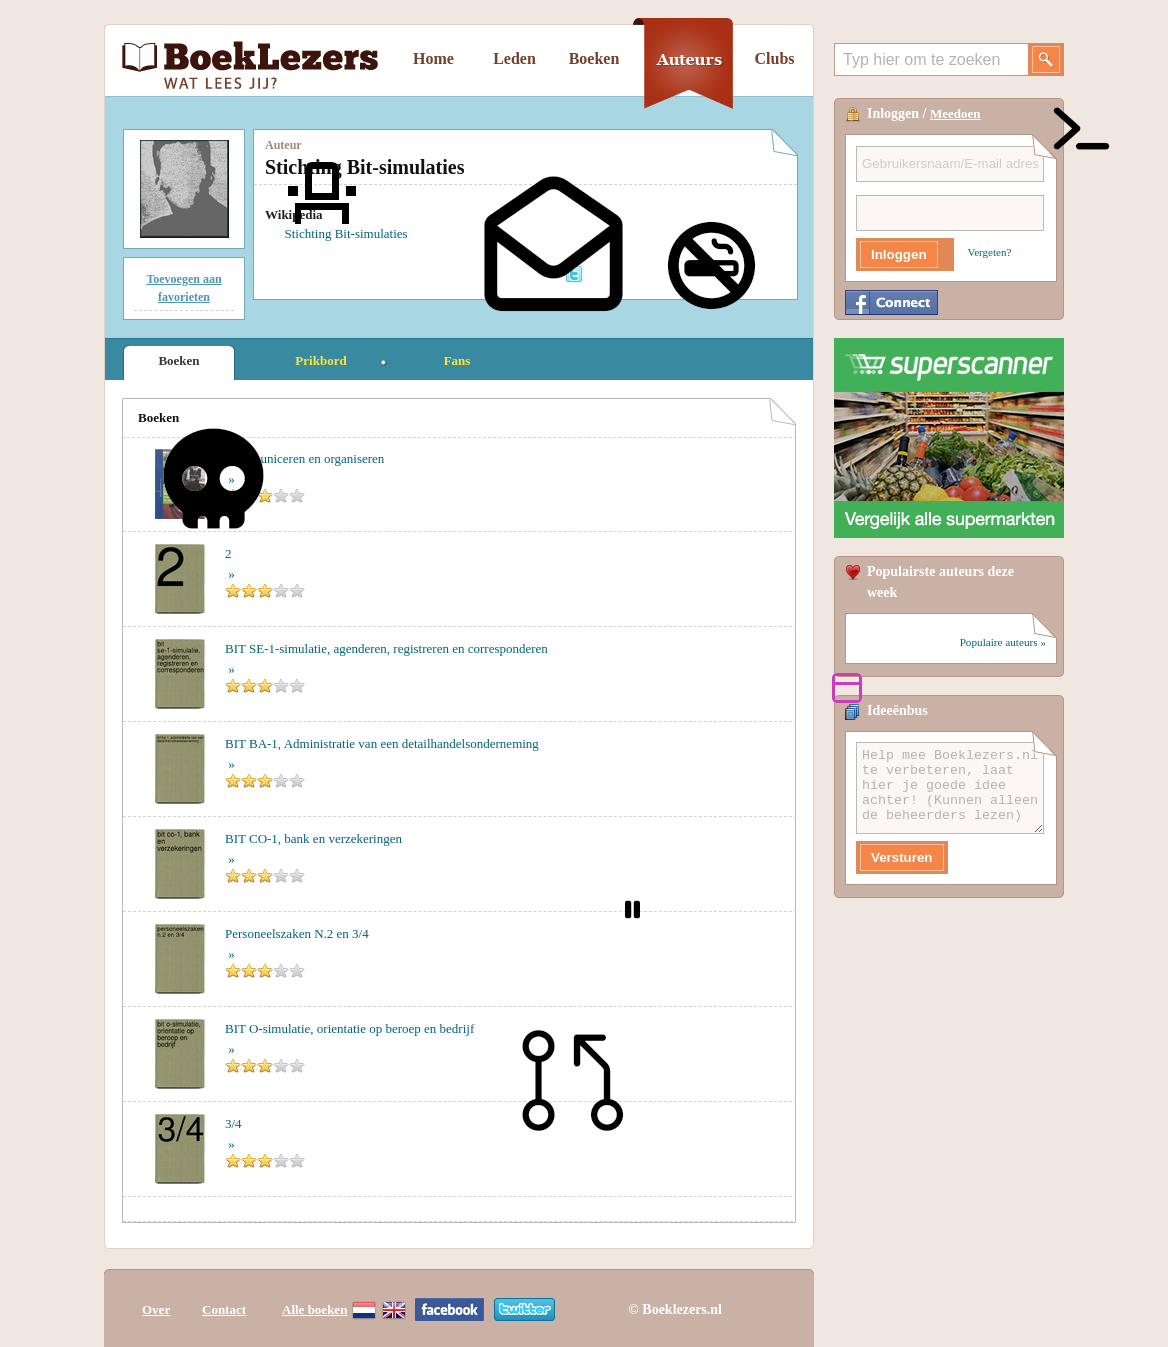 This screenshot has height=1347, width=1168. Describe the element at coordinates (568, 1080) in the screenshot. I see `create a new pull request` at that location.